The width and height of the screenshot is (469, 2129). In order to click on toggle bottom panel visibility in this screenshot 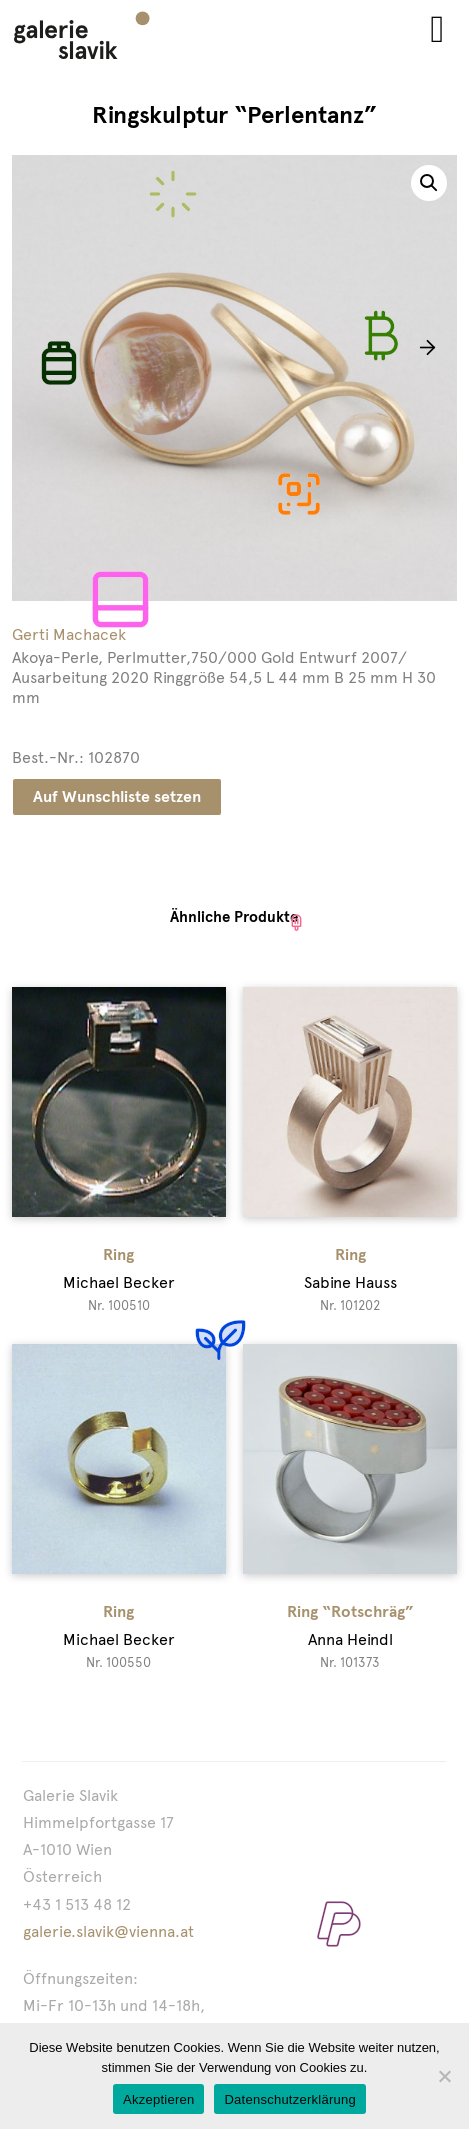, I will do `click(120, 599)`.